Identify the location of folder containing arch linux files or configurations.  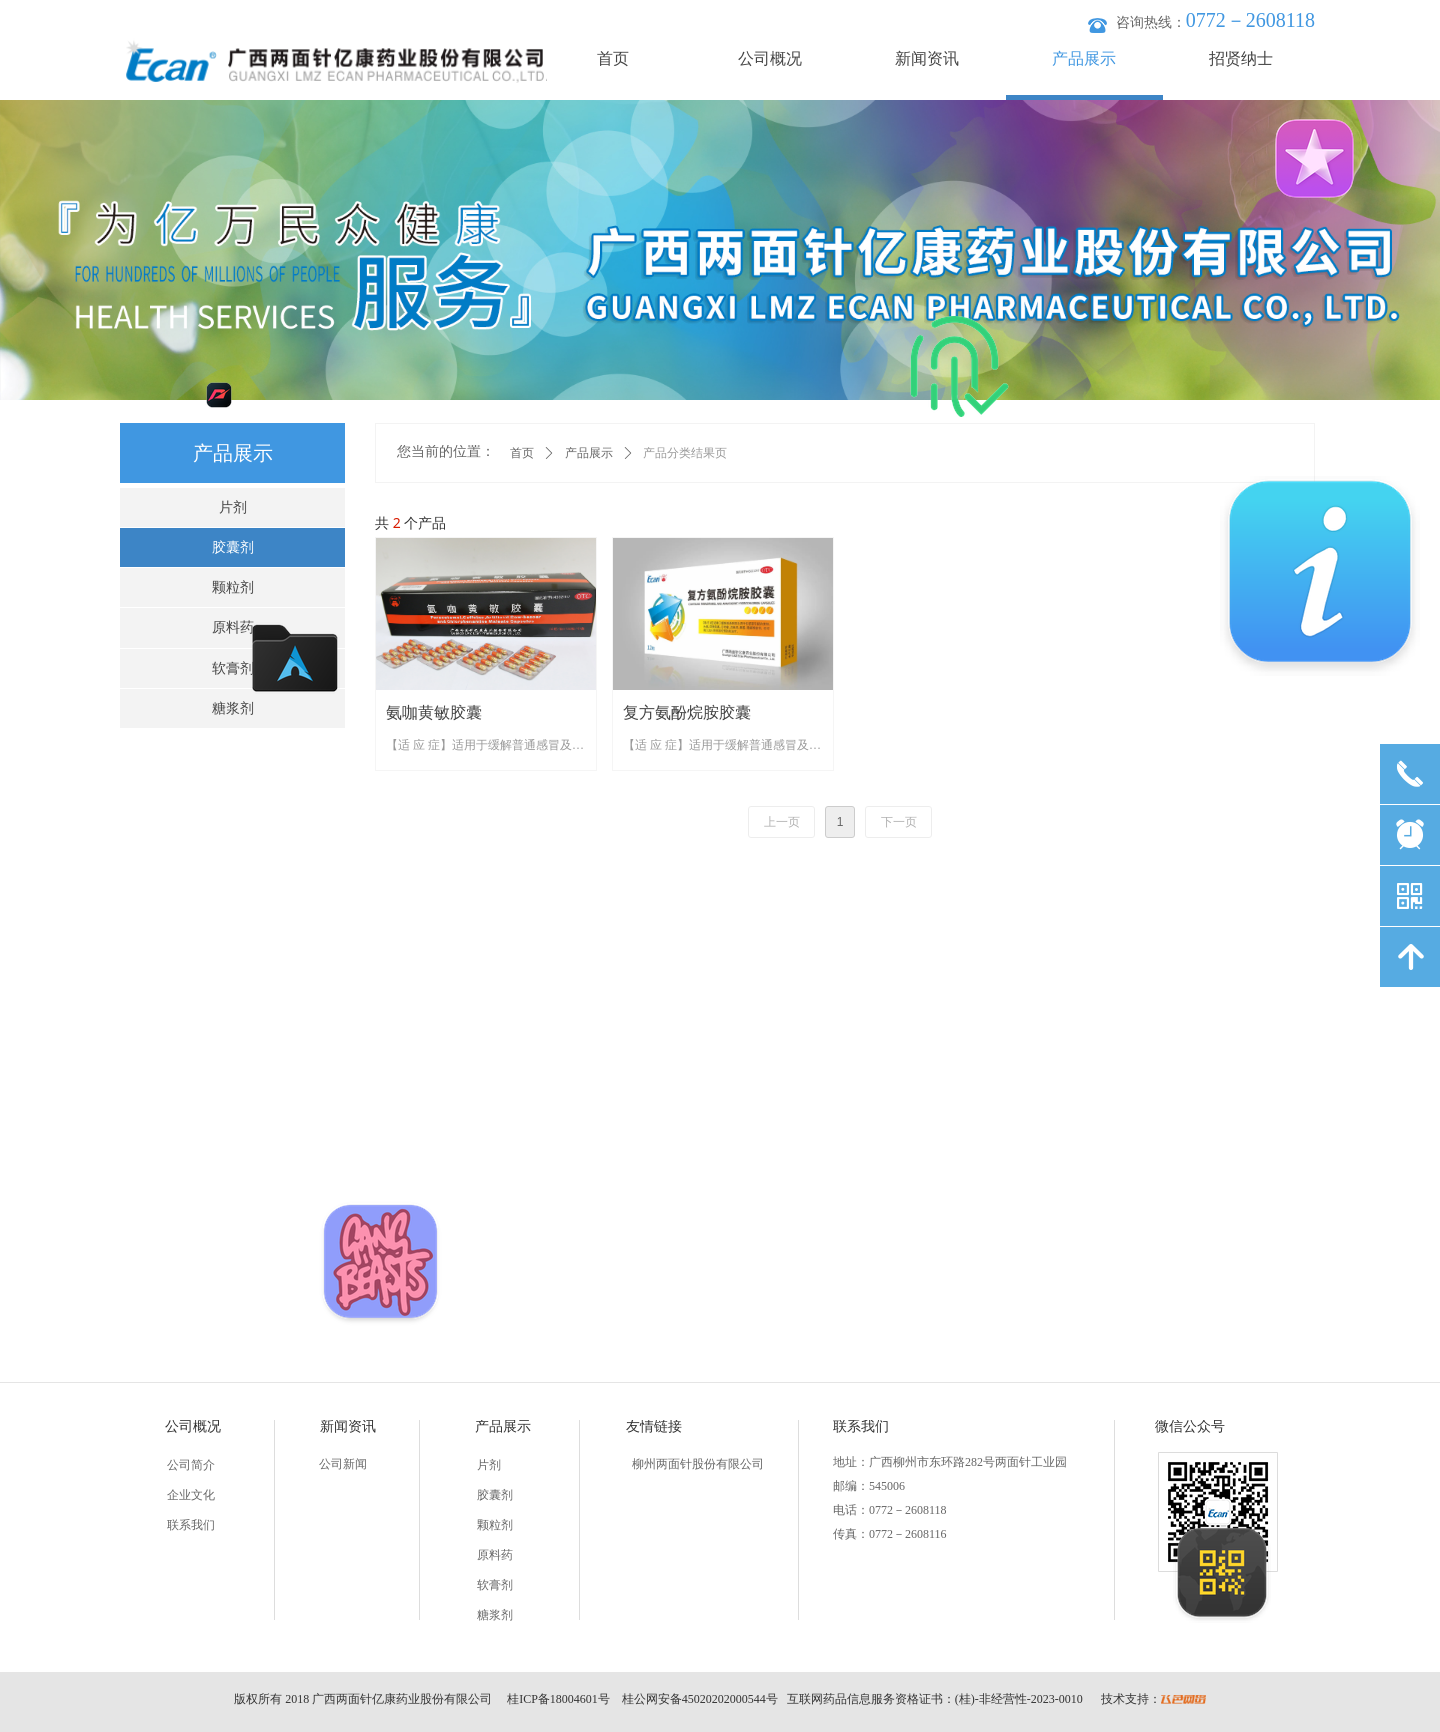
(294, 660).